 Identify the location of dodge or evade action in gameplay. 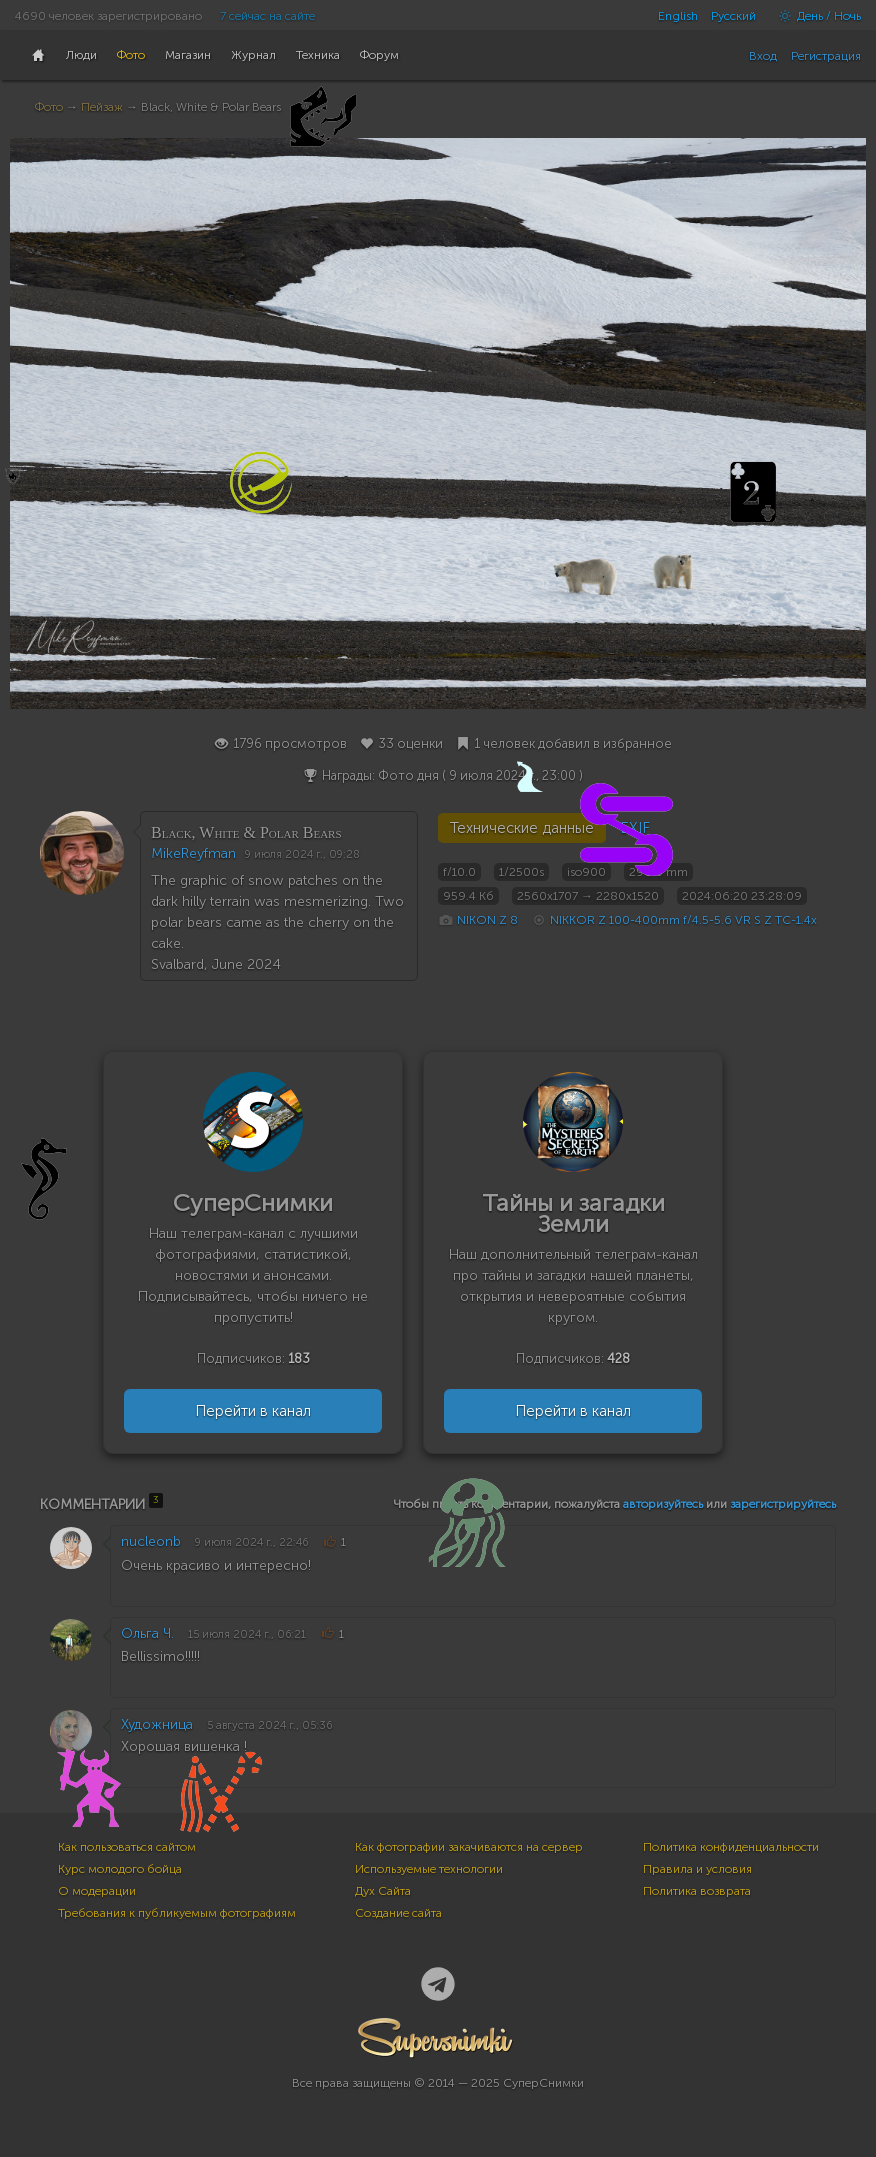
(529, 777).